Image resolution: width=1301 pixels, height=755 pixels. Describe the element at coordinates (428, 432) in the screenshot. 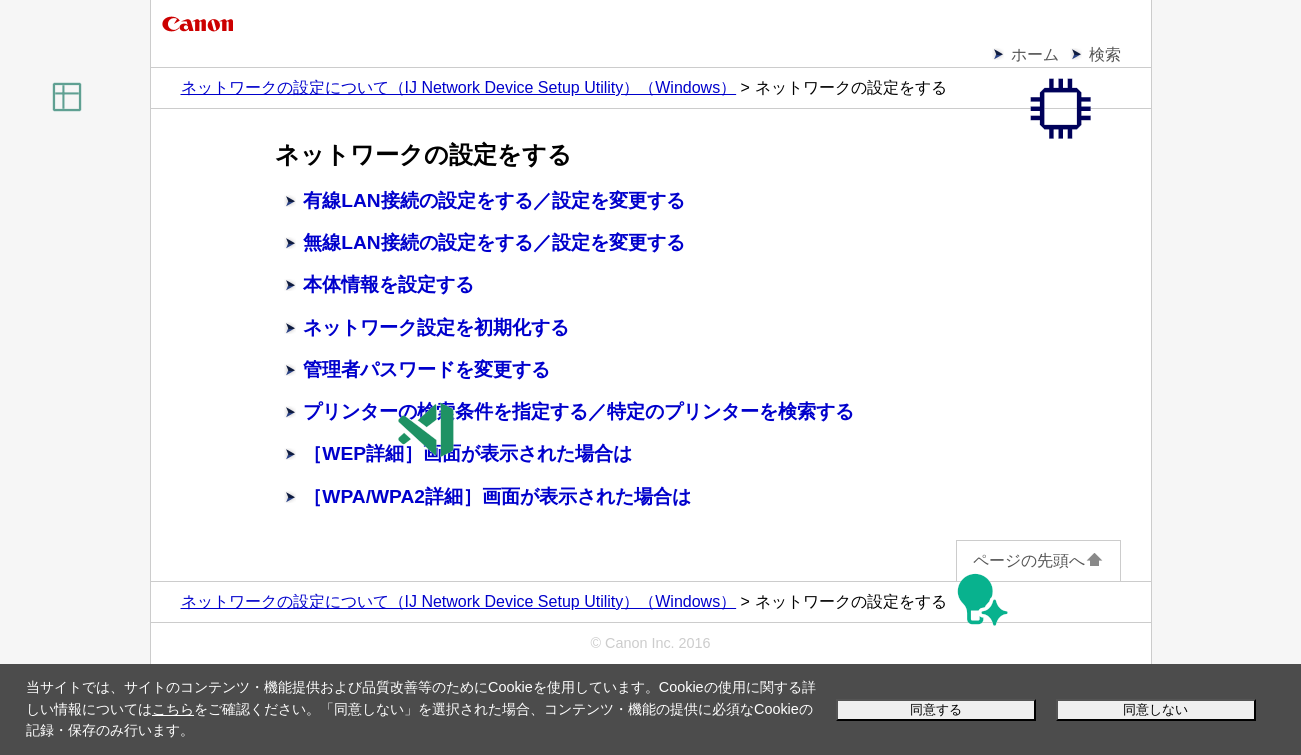

I see `open visual studio code insiders` at that location.